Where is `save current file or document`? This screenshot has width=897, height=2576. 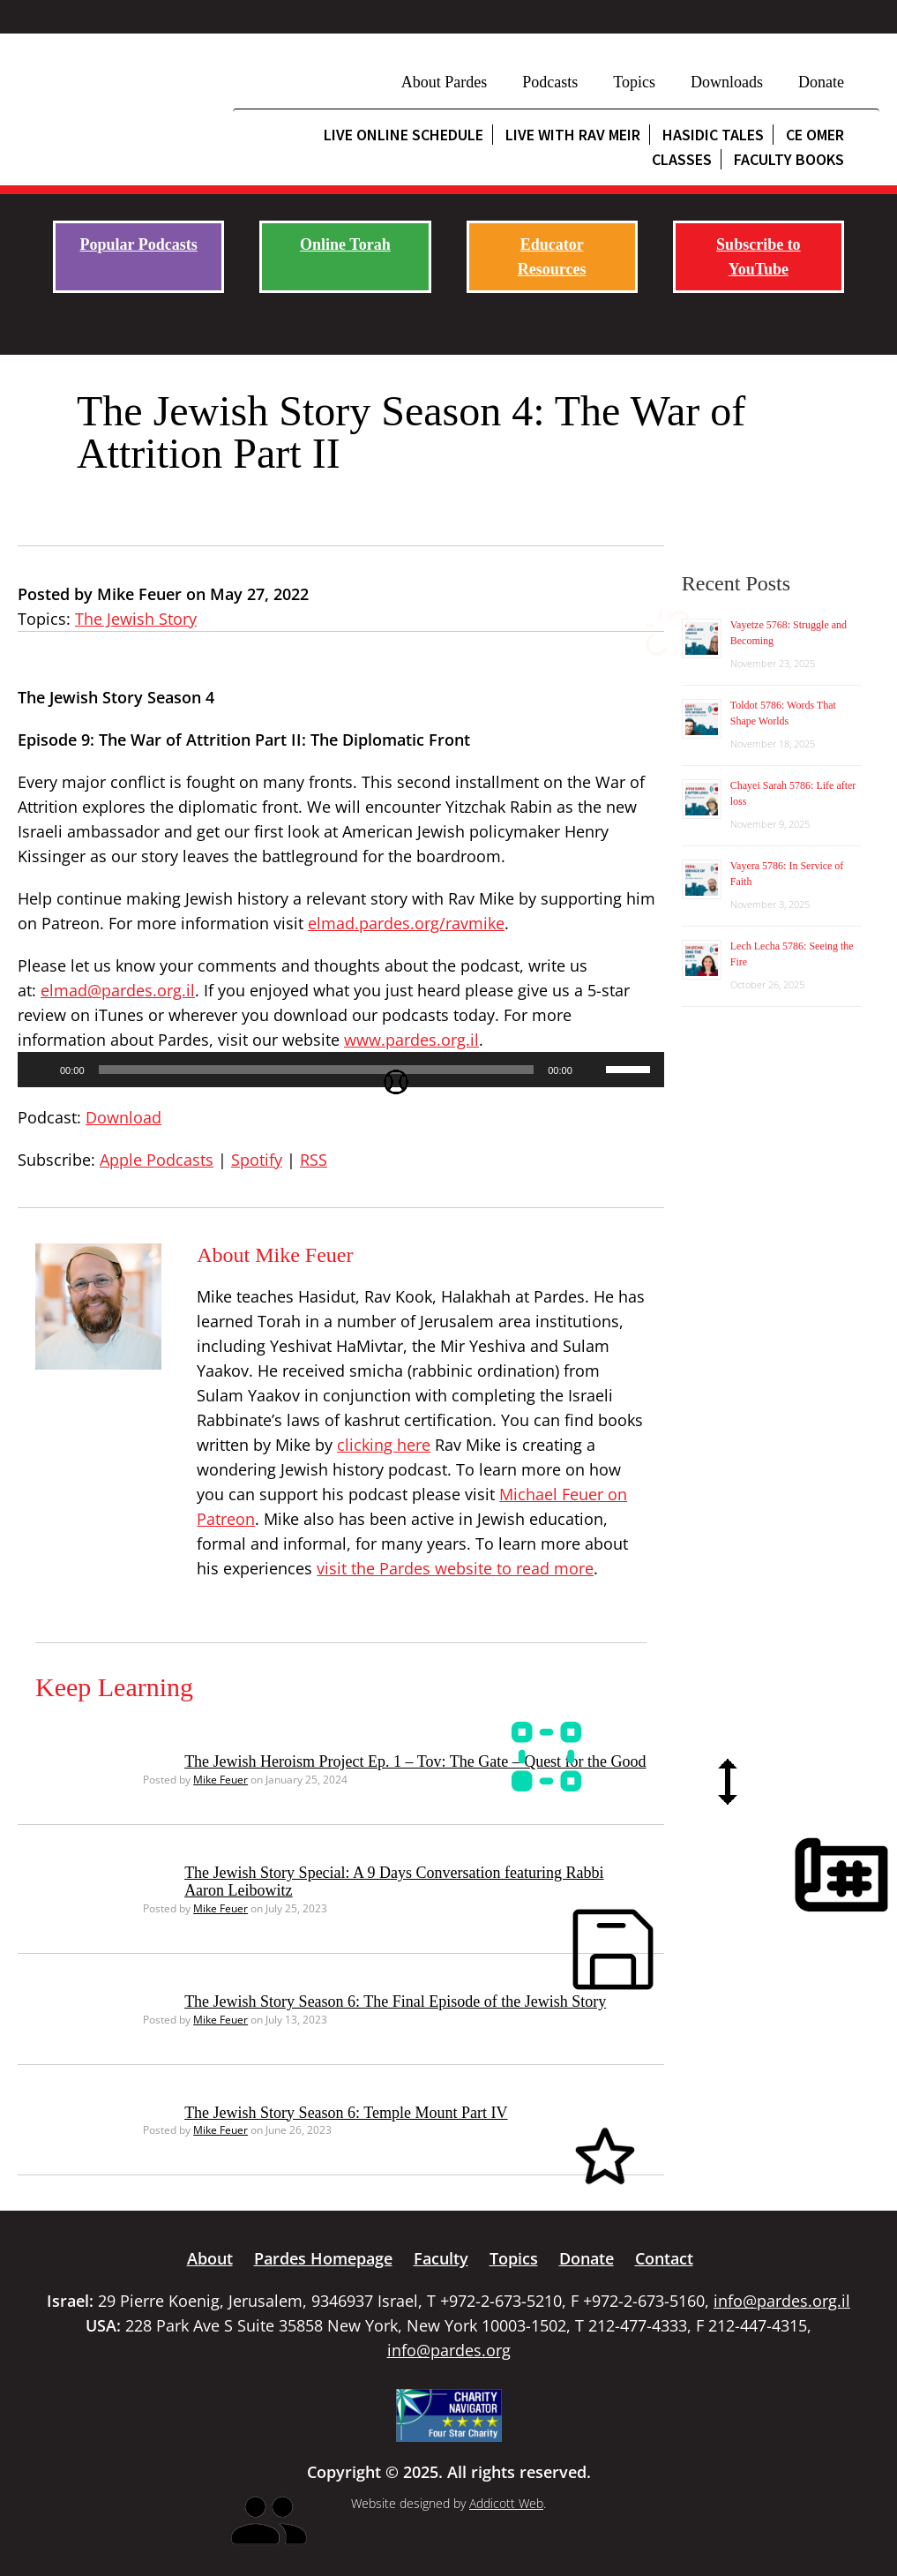
save current file or document is located at coordinates (613, 1949).